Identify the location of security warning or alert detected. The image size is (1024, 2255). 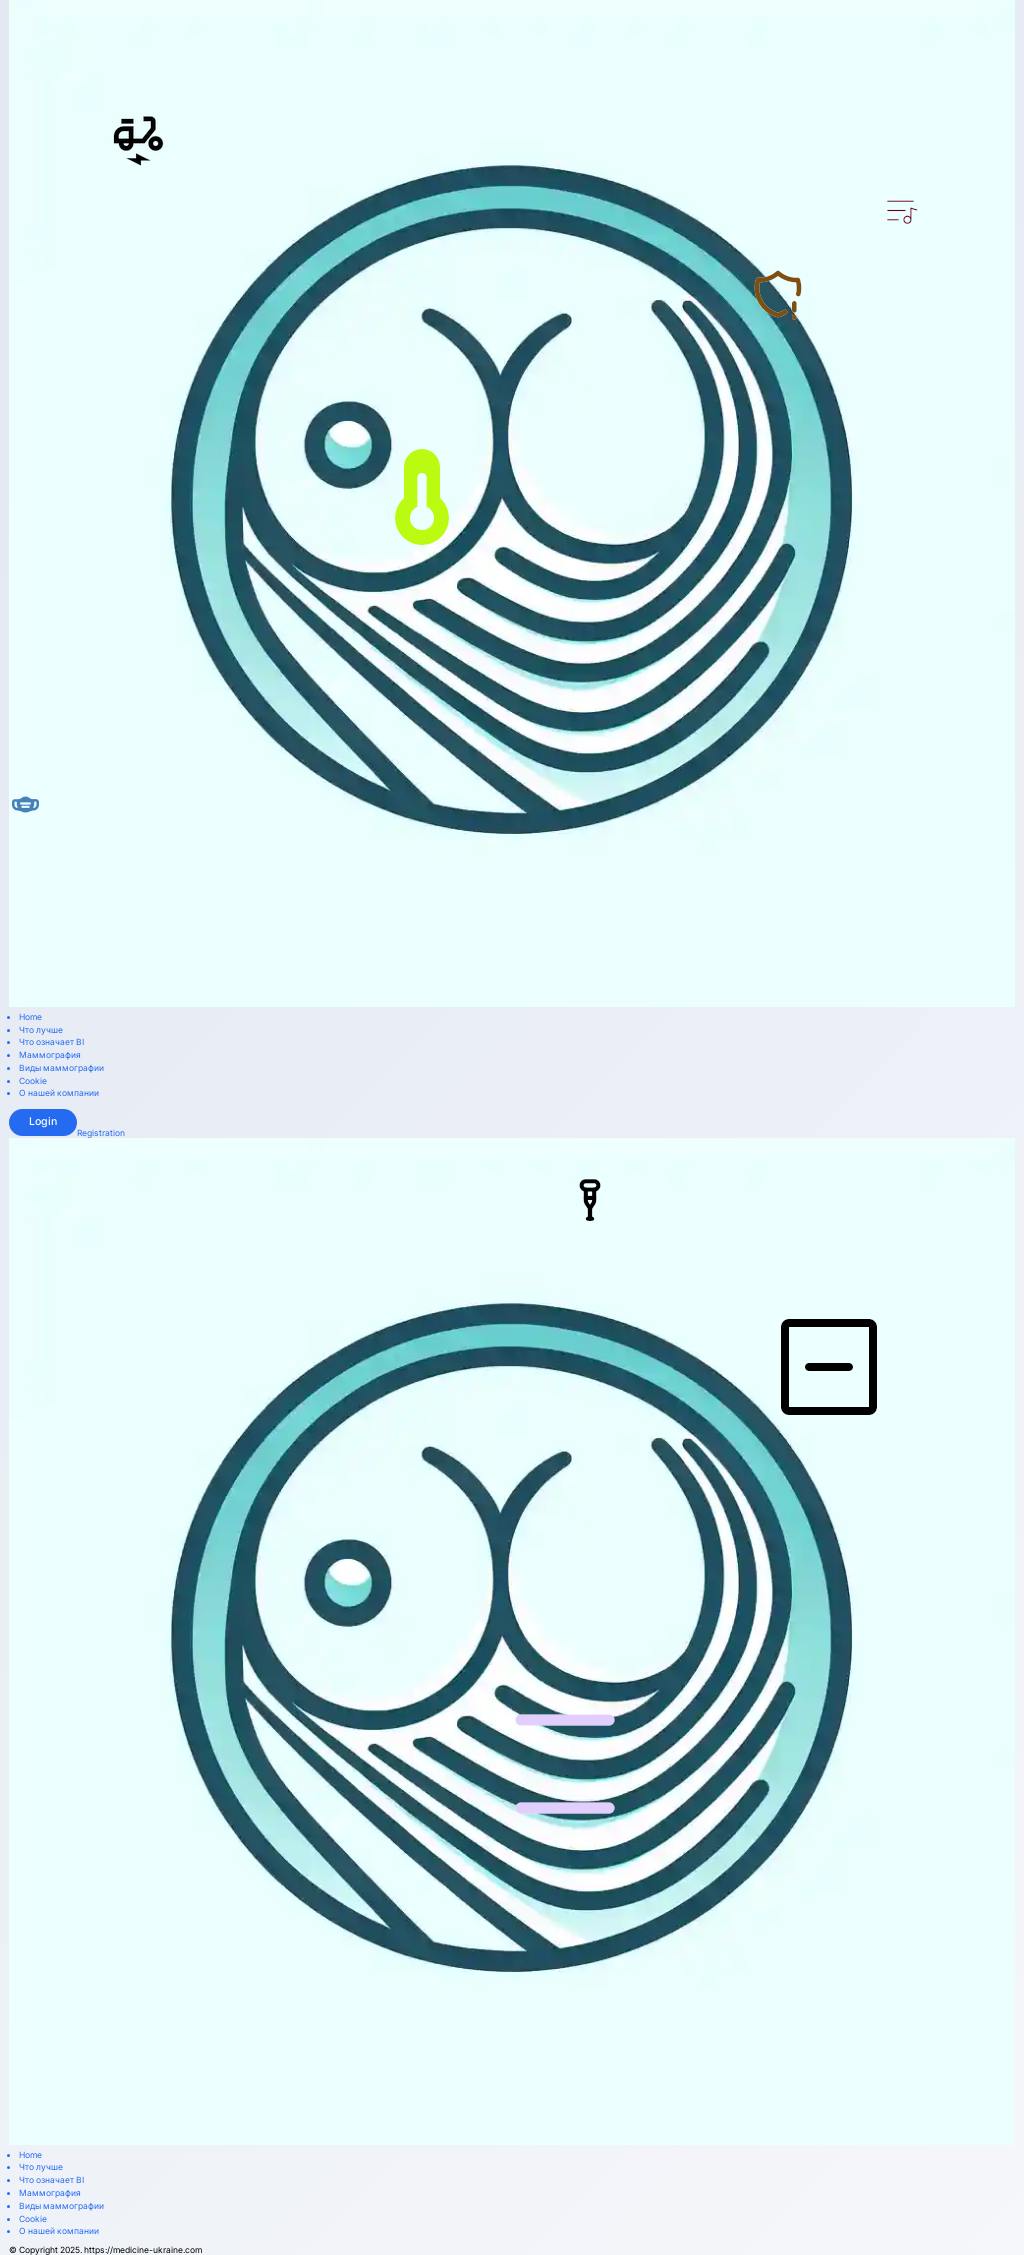
(778, 294).